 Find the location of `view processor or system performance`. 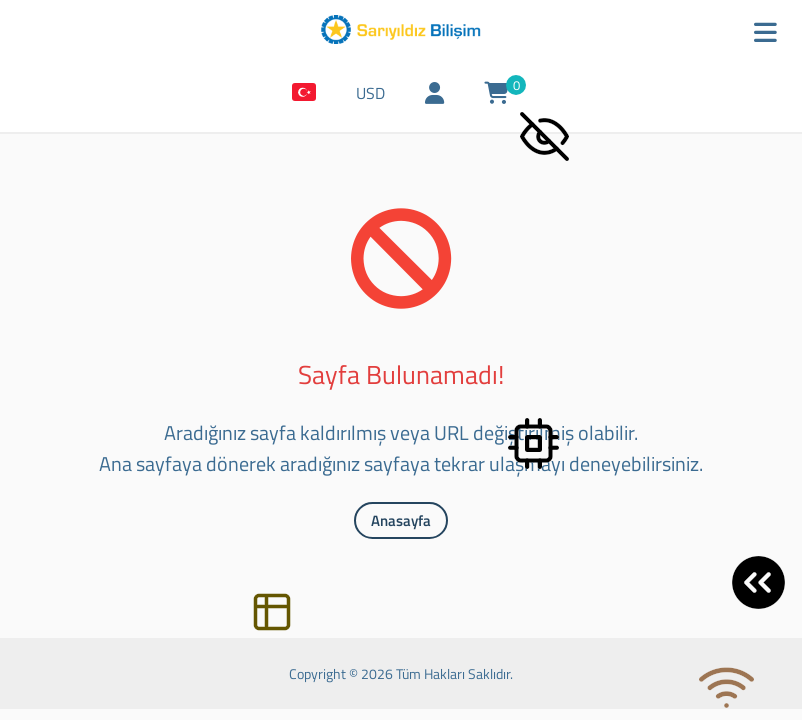

view processor or system performance is located at coordinates (533, 443).